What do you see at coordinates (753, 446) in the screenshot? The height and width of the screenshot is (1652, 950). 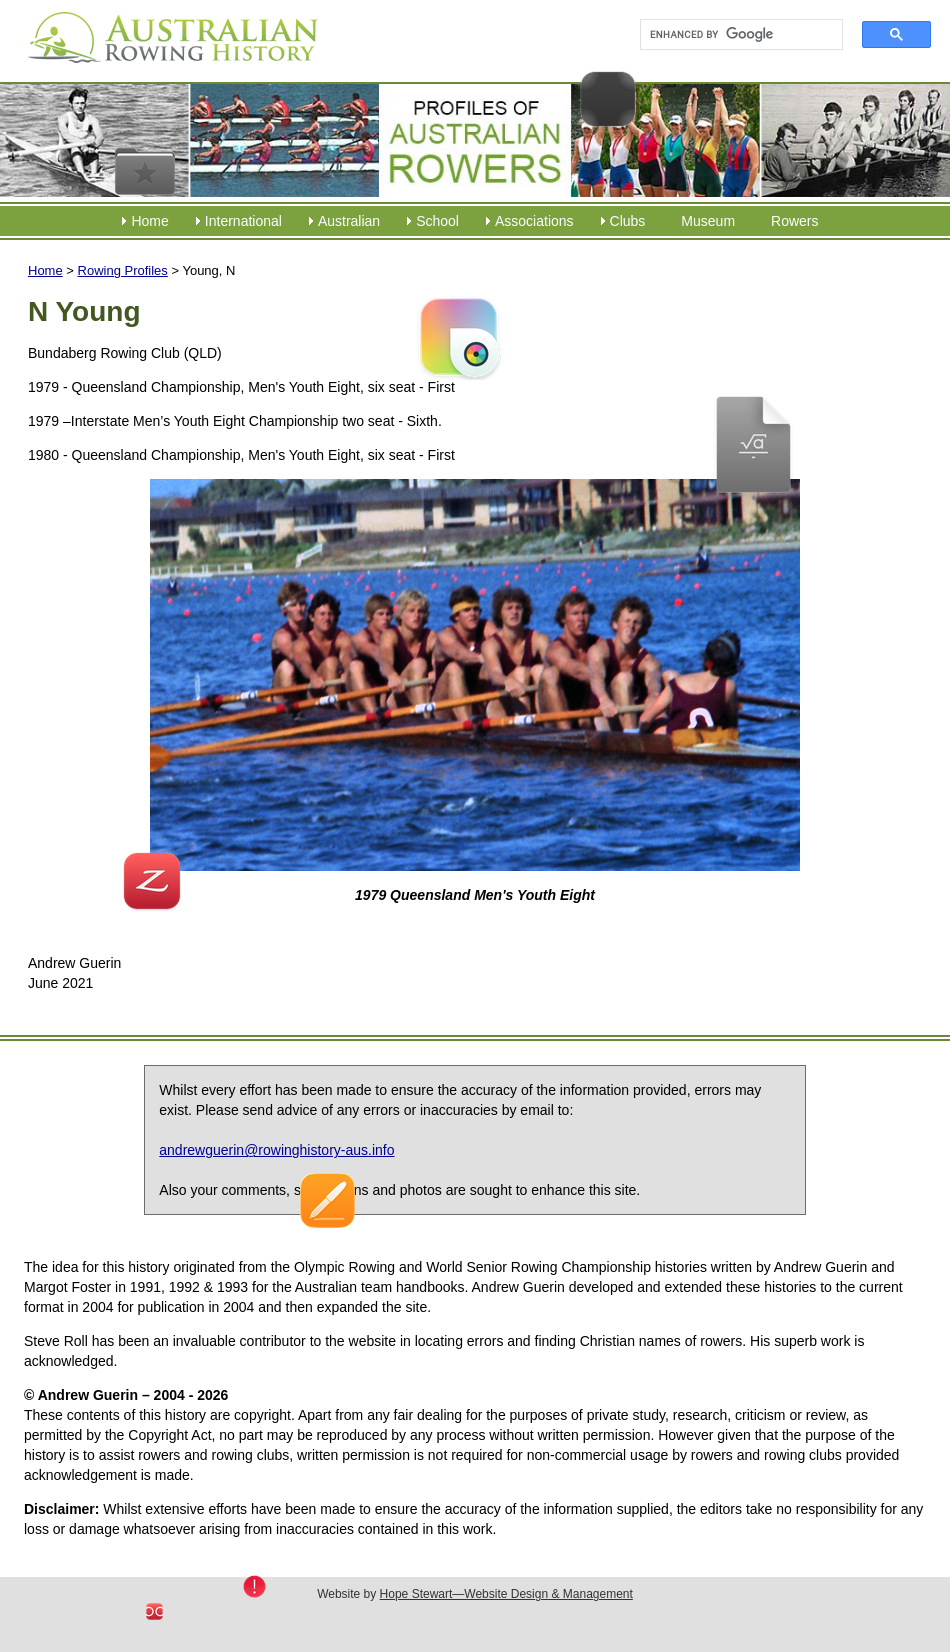 I see `open an opendocument formula file` at bounding box center [753, 446].